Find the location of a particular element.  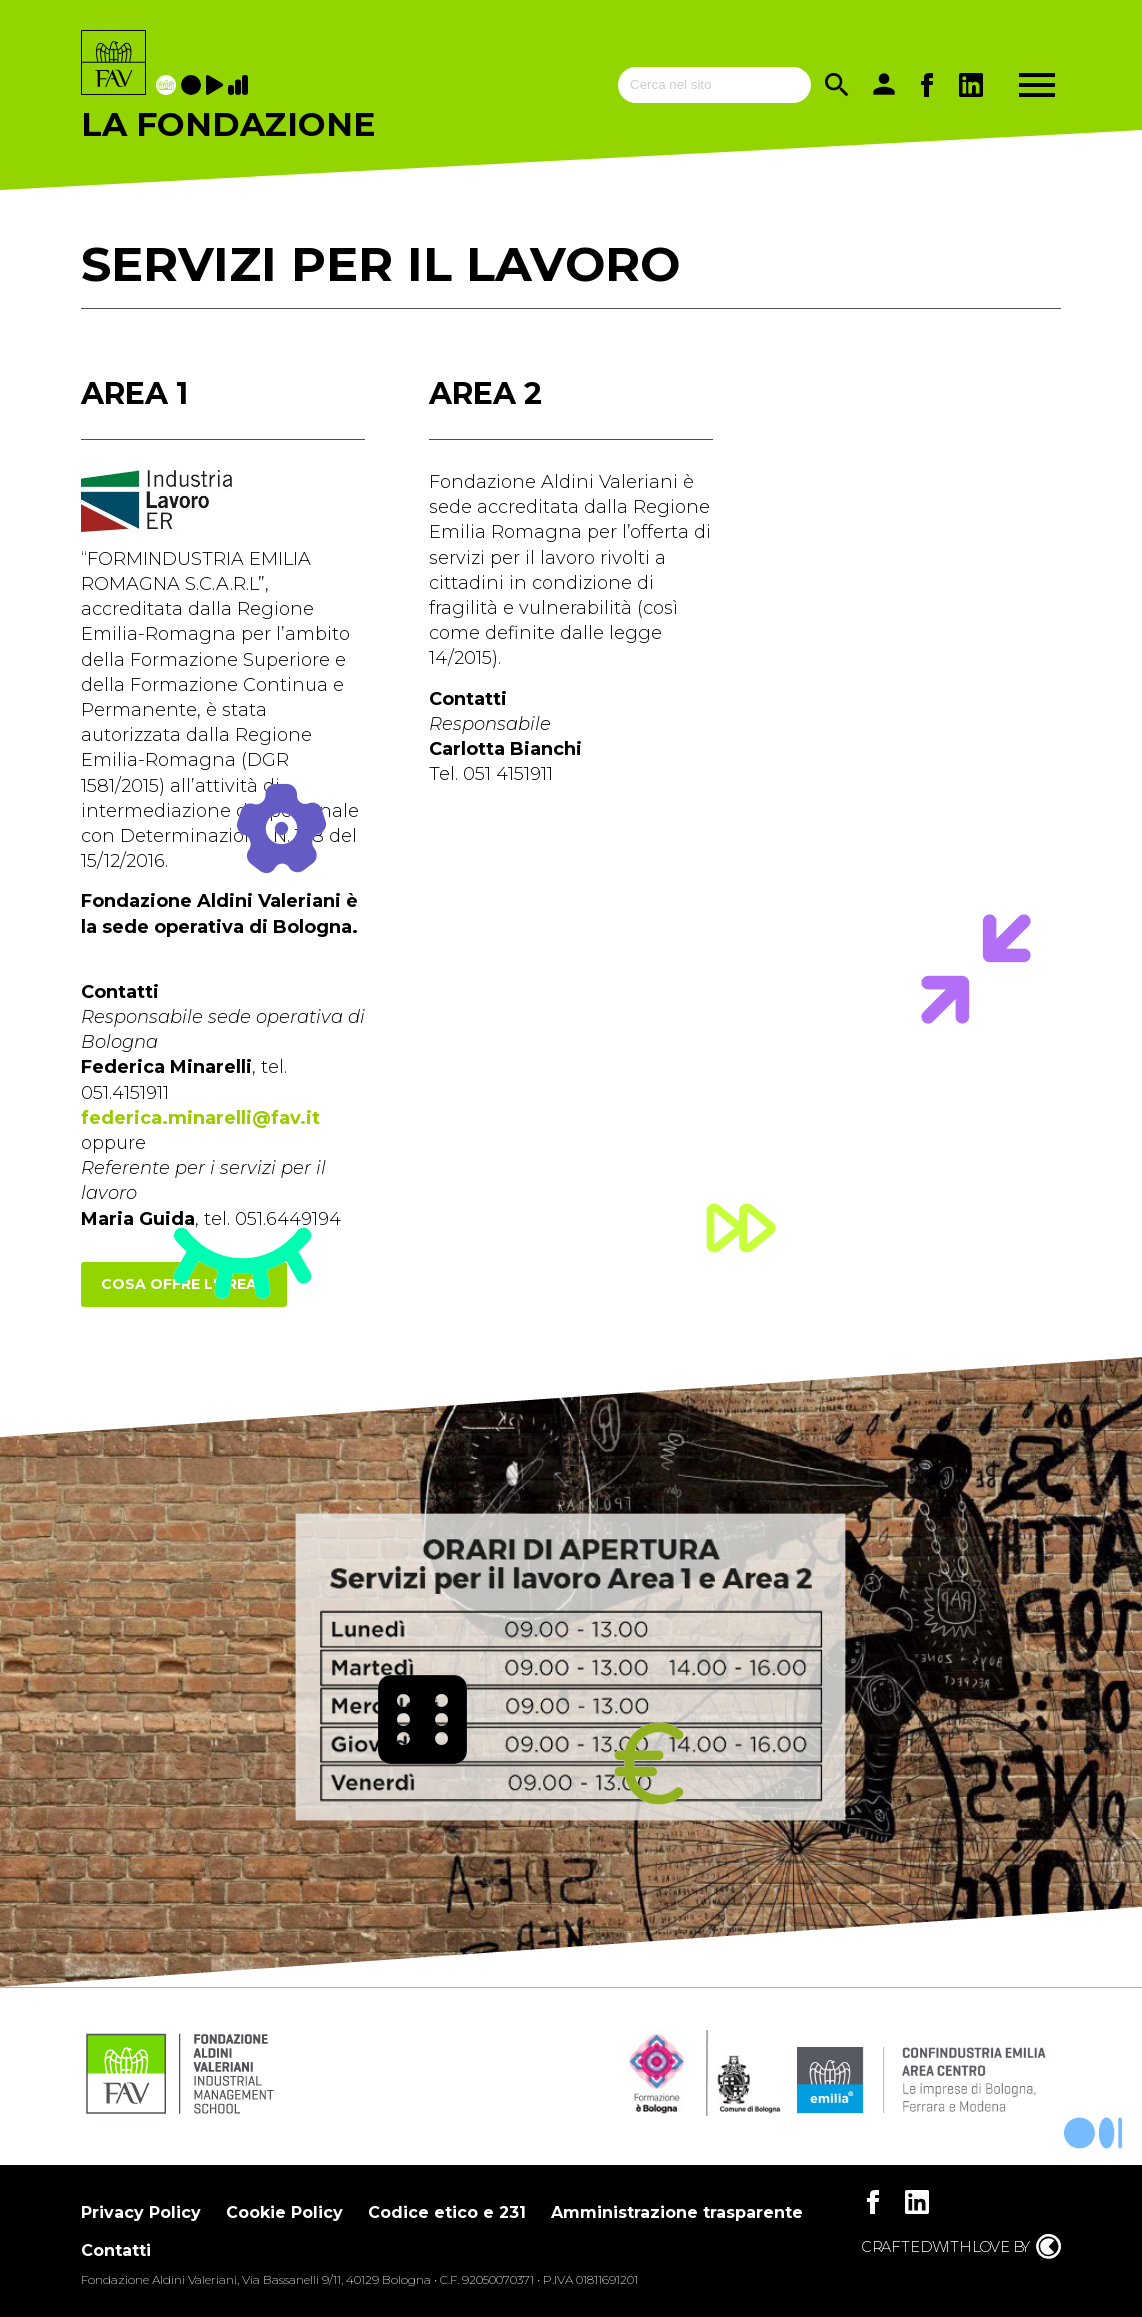

hide password or sensitive content is located at coordinates (242, 1250).